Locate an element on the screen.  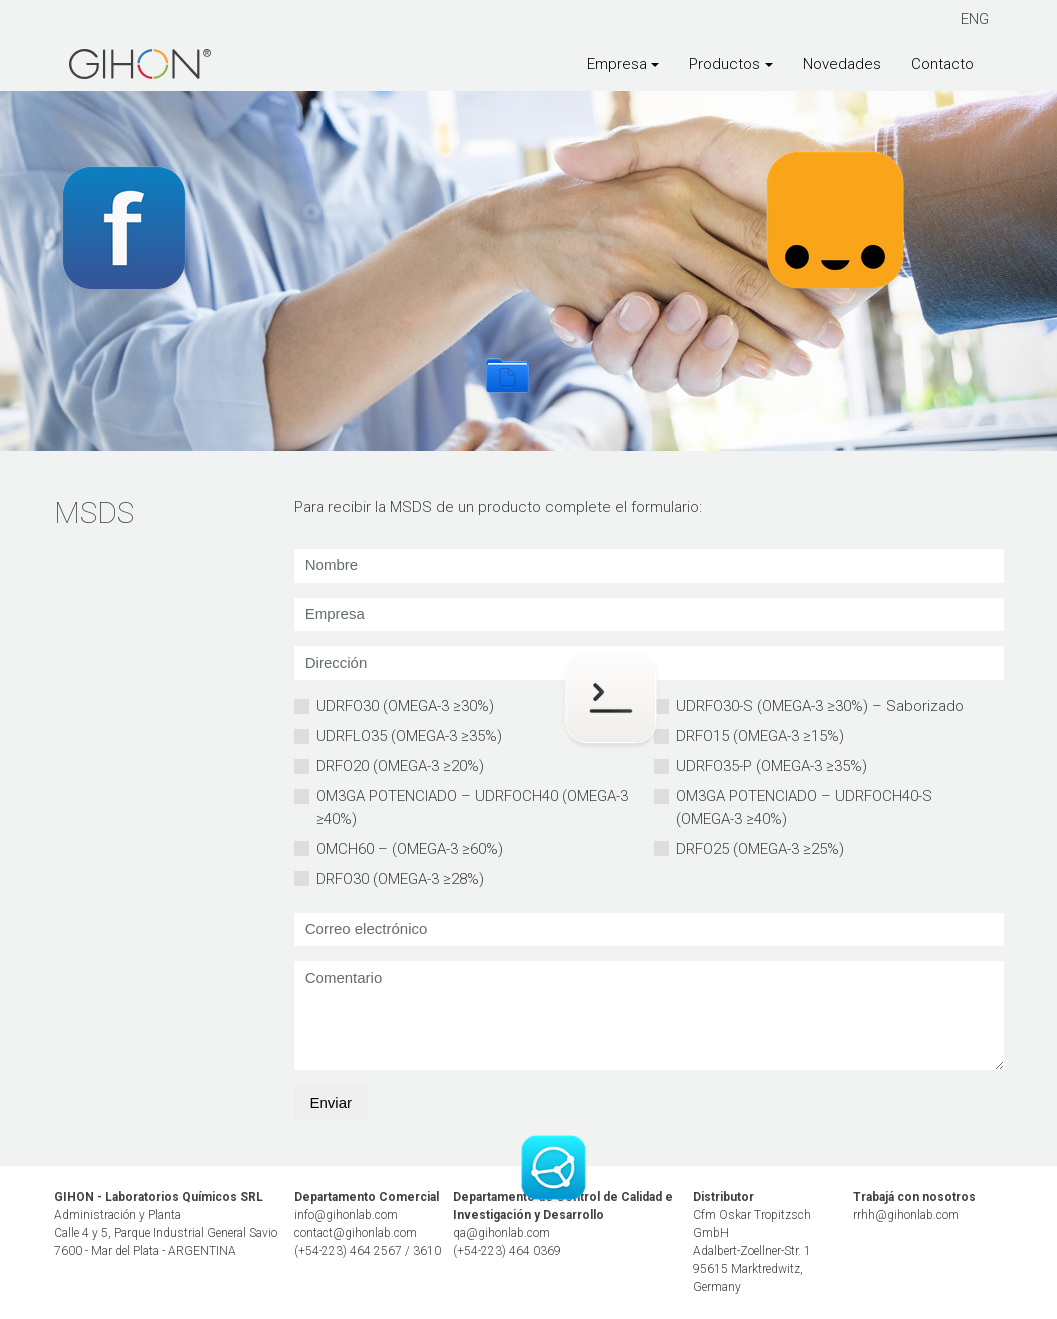
launch Enter the Gungeon game is located at coordinates (835, 220).